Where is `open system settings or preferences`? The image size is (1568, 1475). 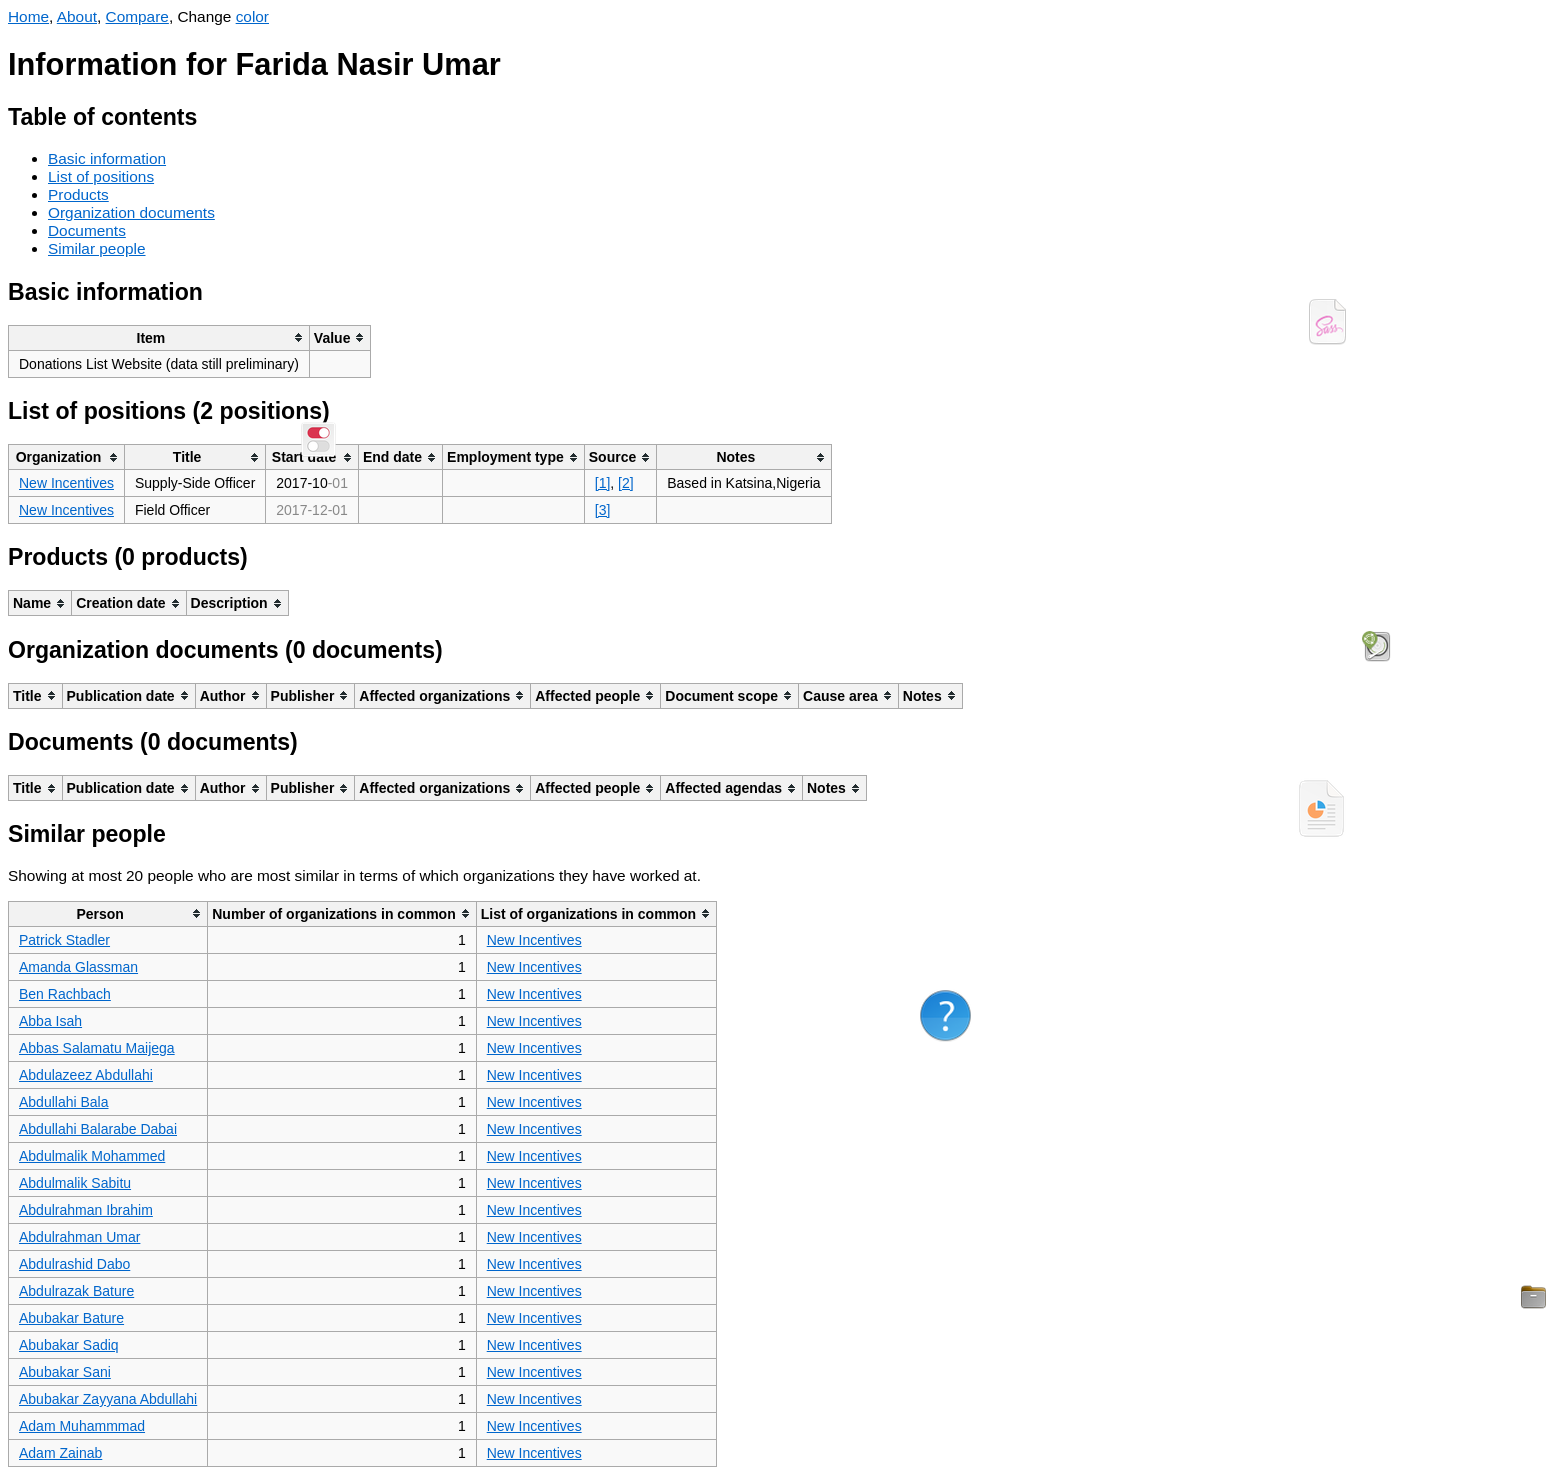
open system settings or preferences is located at coordinates (318, 439).